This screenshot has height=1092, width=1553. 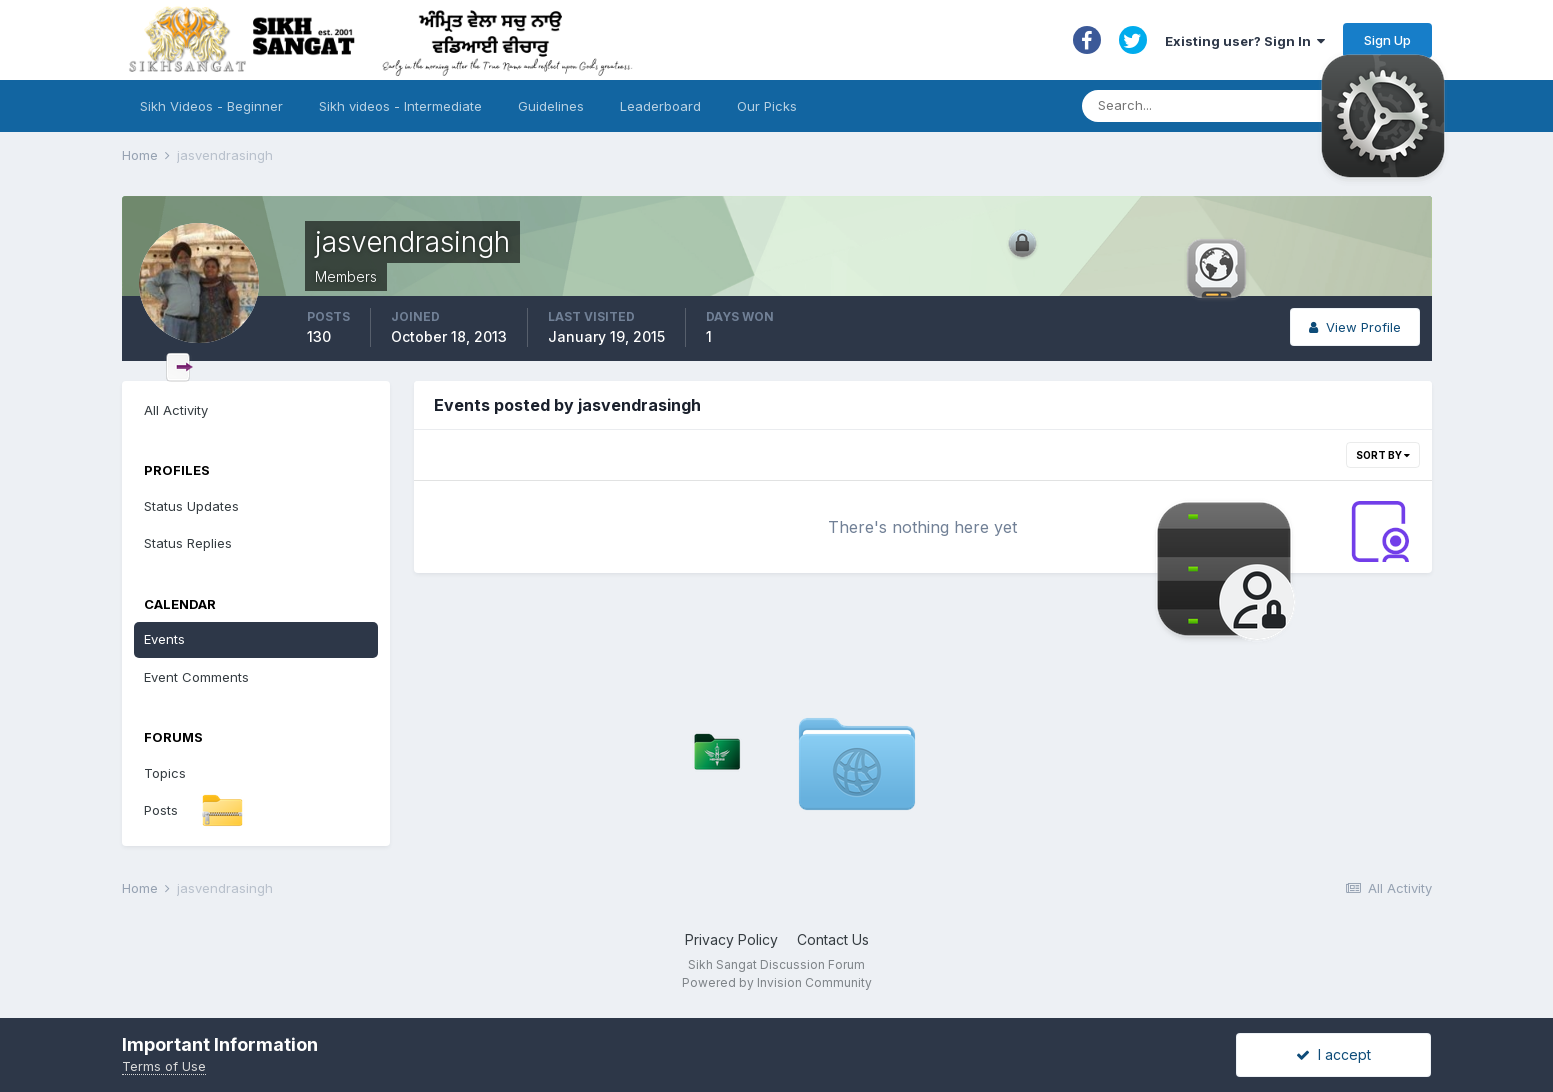 What do you see at coordinates (717, 753) in the screenshot?
I see `open the nyk nemesis team or game folder` at bounding box center [717, 753].